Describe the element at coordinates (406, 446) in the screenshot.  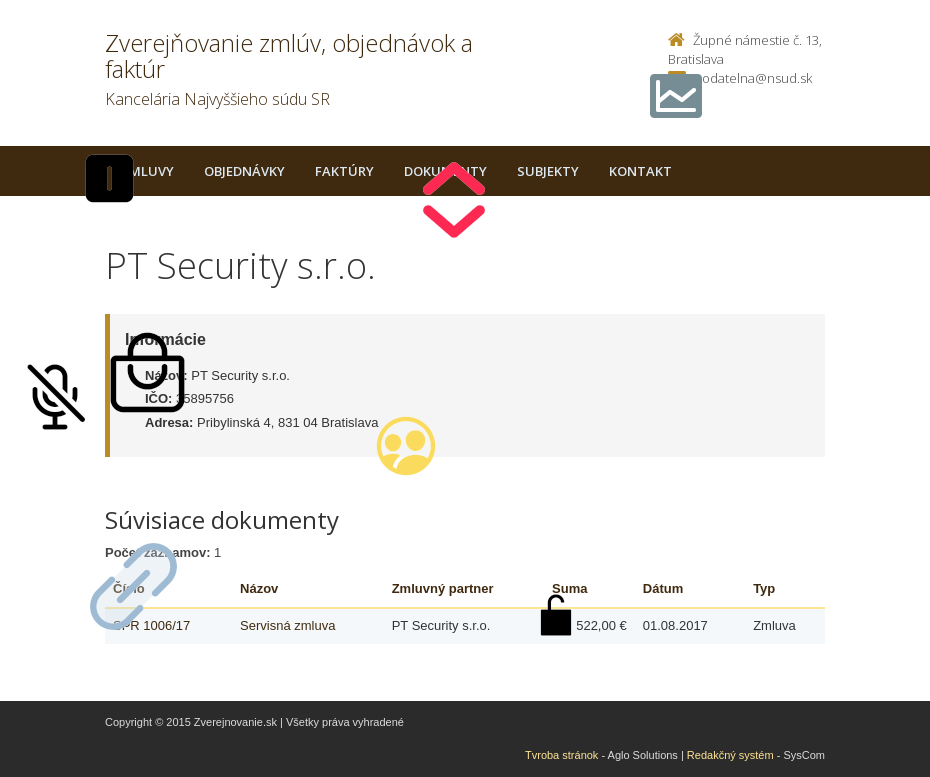
I see `view group or team members` at that location.